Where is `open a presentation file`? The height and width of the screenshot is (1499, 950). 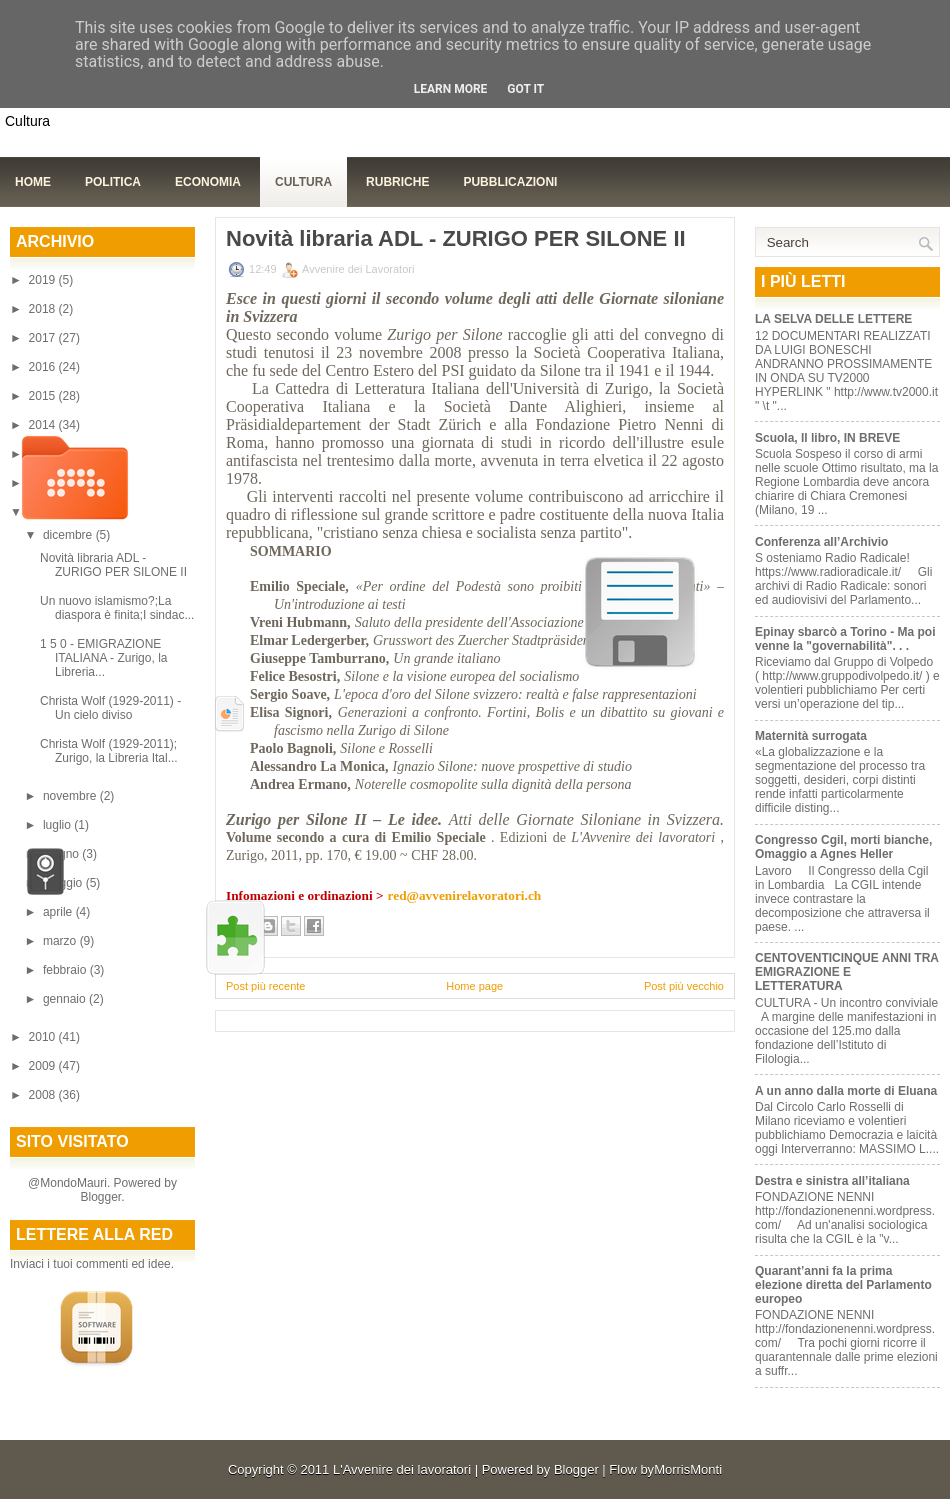
open a presentation file is located at coordinates (229, 713).